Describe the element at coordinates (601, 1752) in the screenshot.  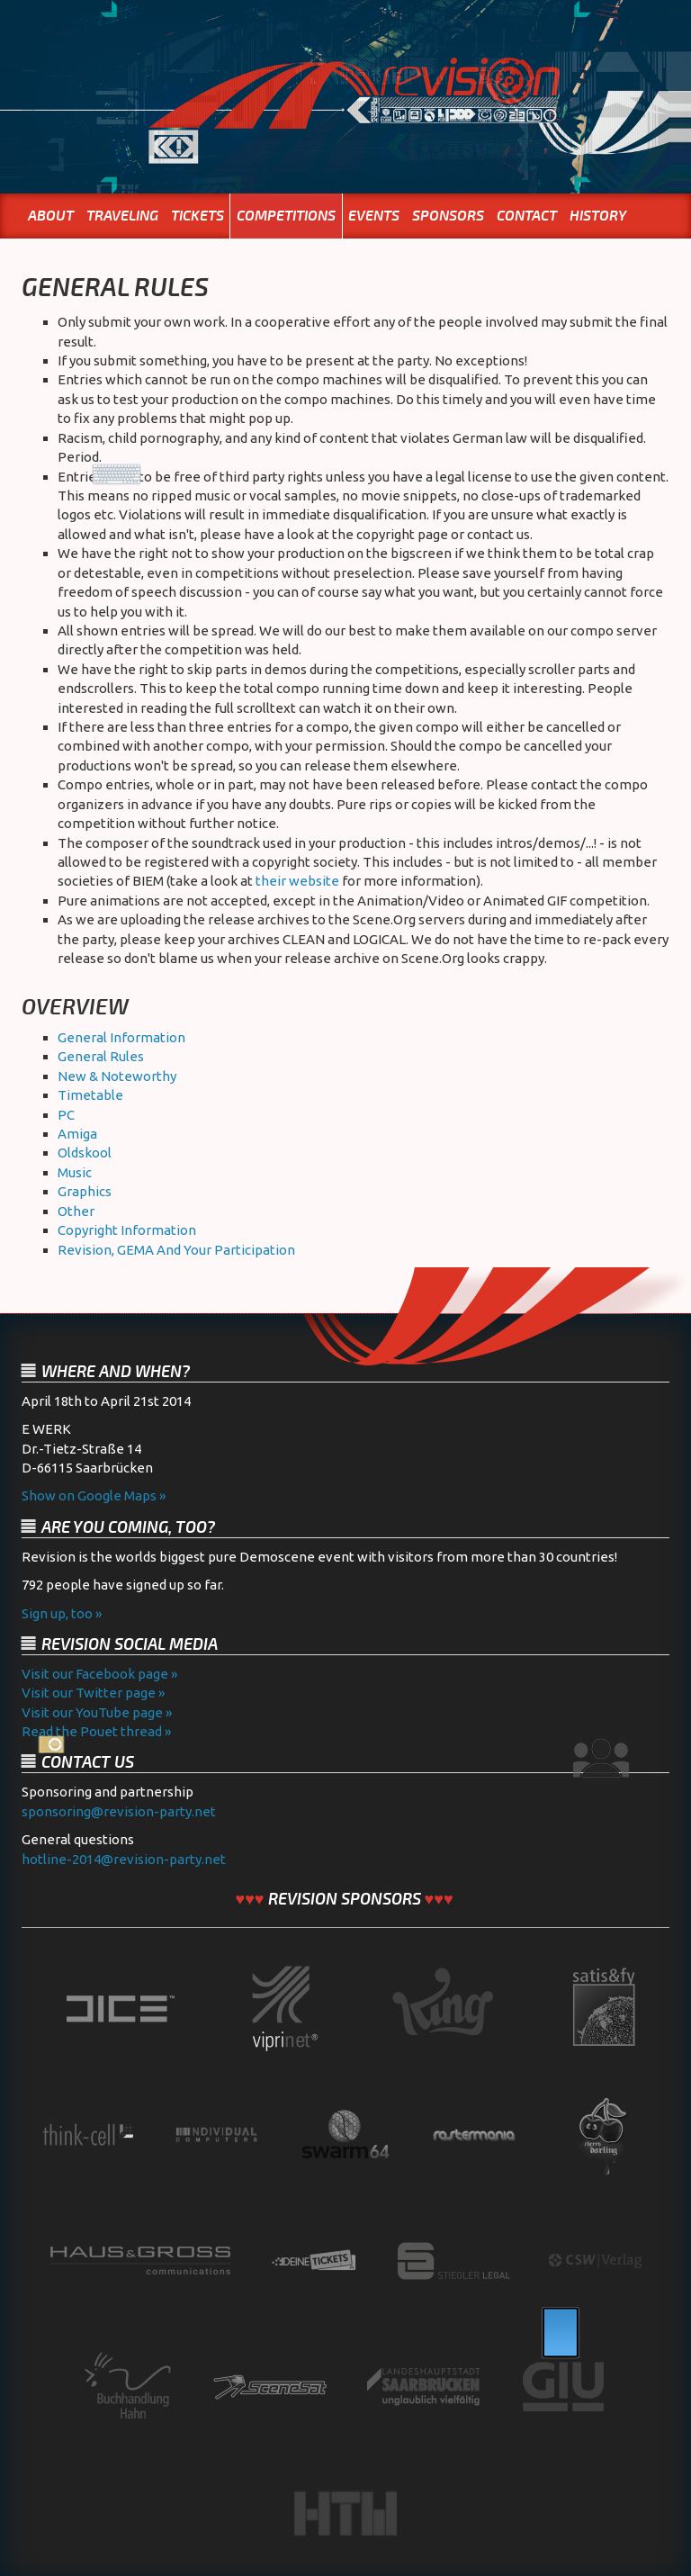
I see `indicates shared access with all users` at that location.